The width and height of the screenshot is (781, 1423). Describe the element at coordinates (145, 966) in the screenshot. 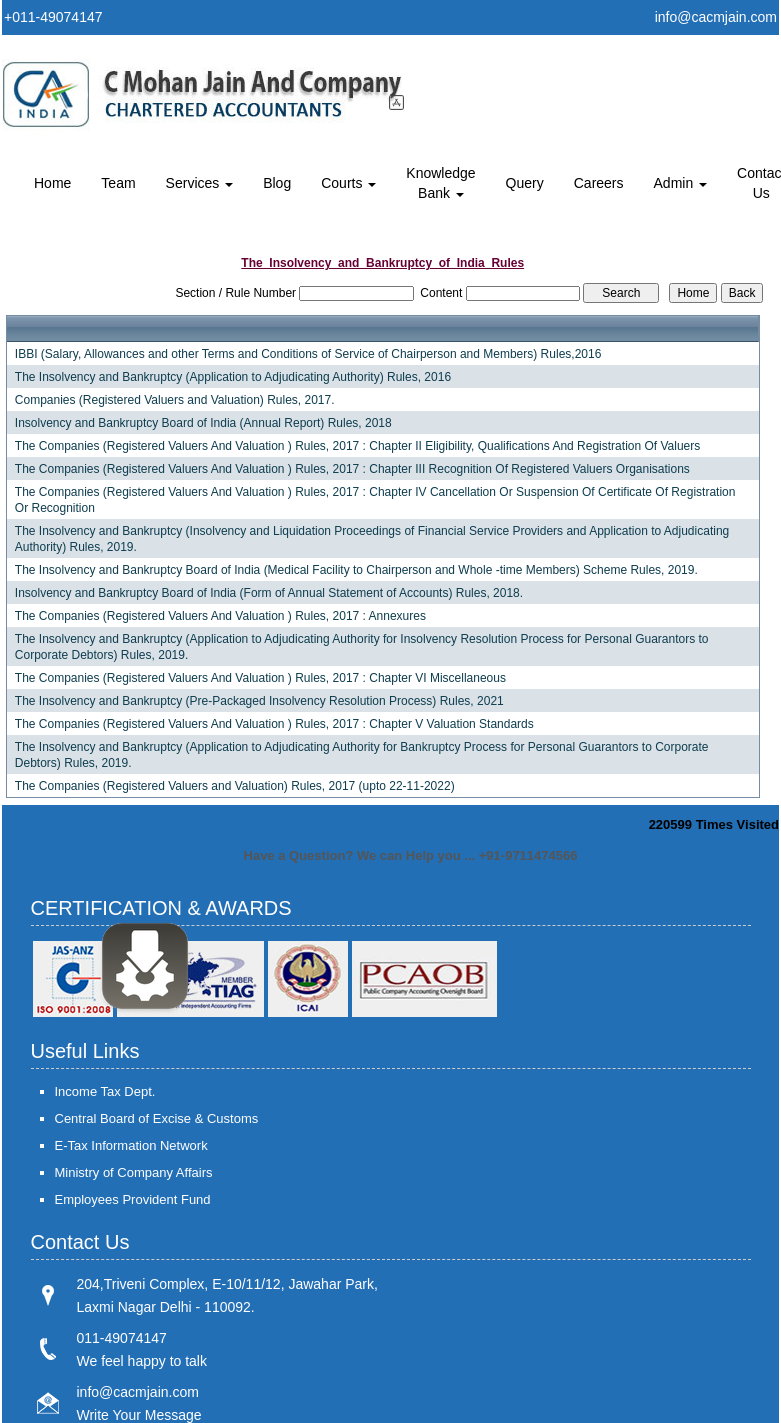

I see `open gear lever app for managing appimages` at that location.